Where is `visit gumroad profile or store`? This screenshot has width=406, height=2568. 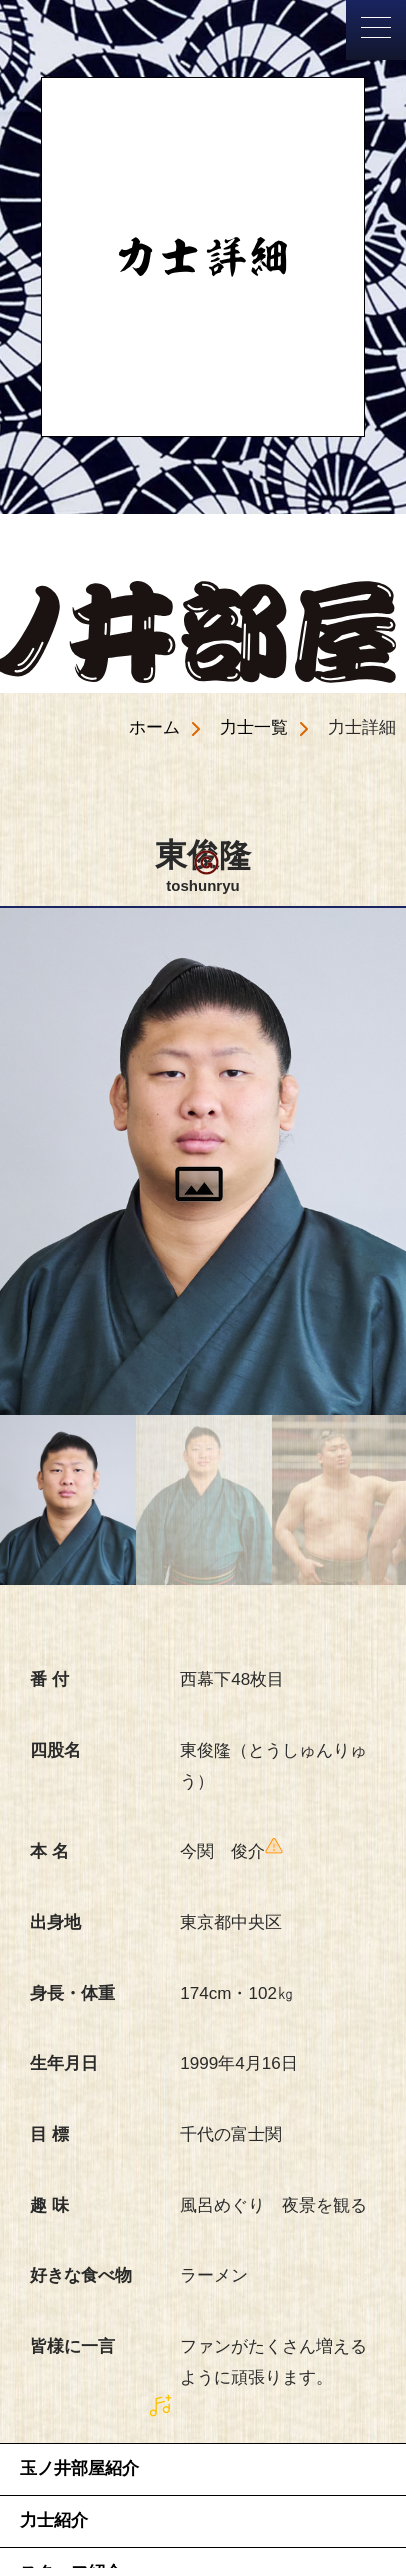 visit gumroad profile or store is located at coordinates (206, 862).